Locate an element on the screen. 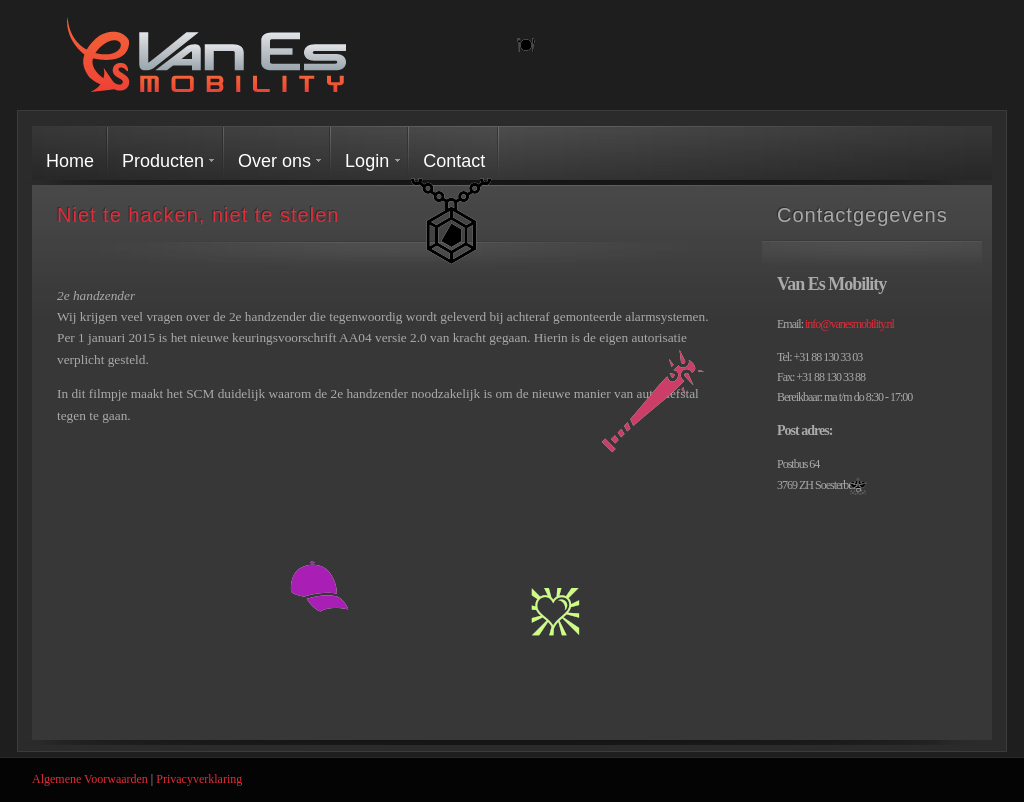  view meal or dining options is located at coordinates (526, 45).